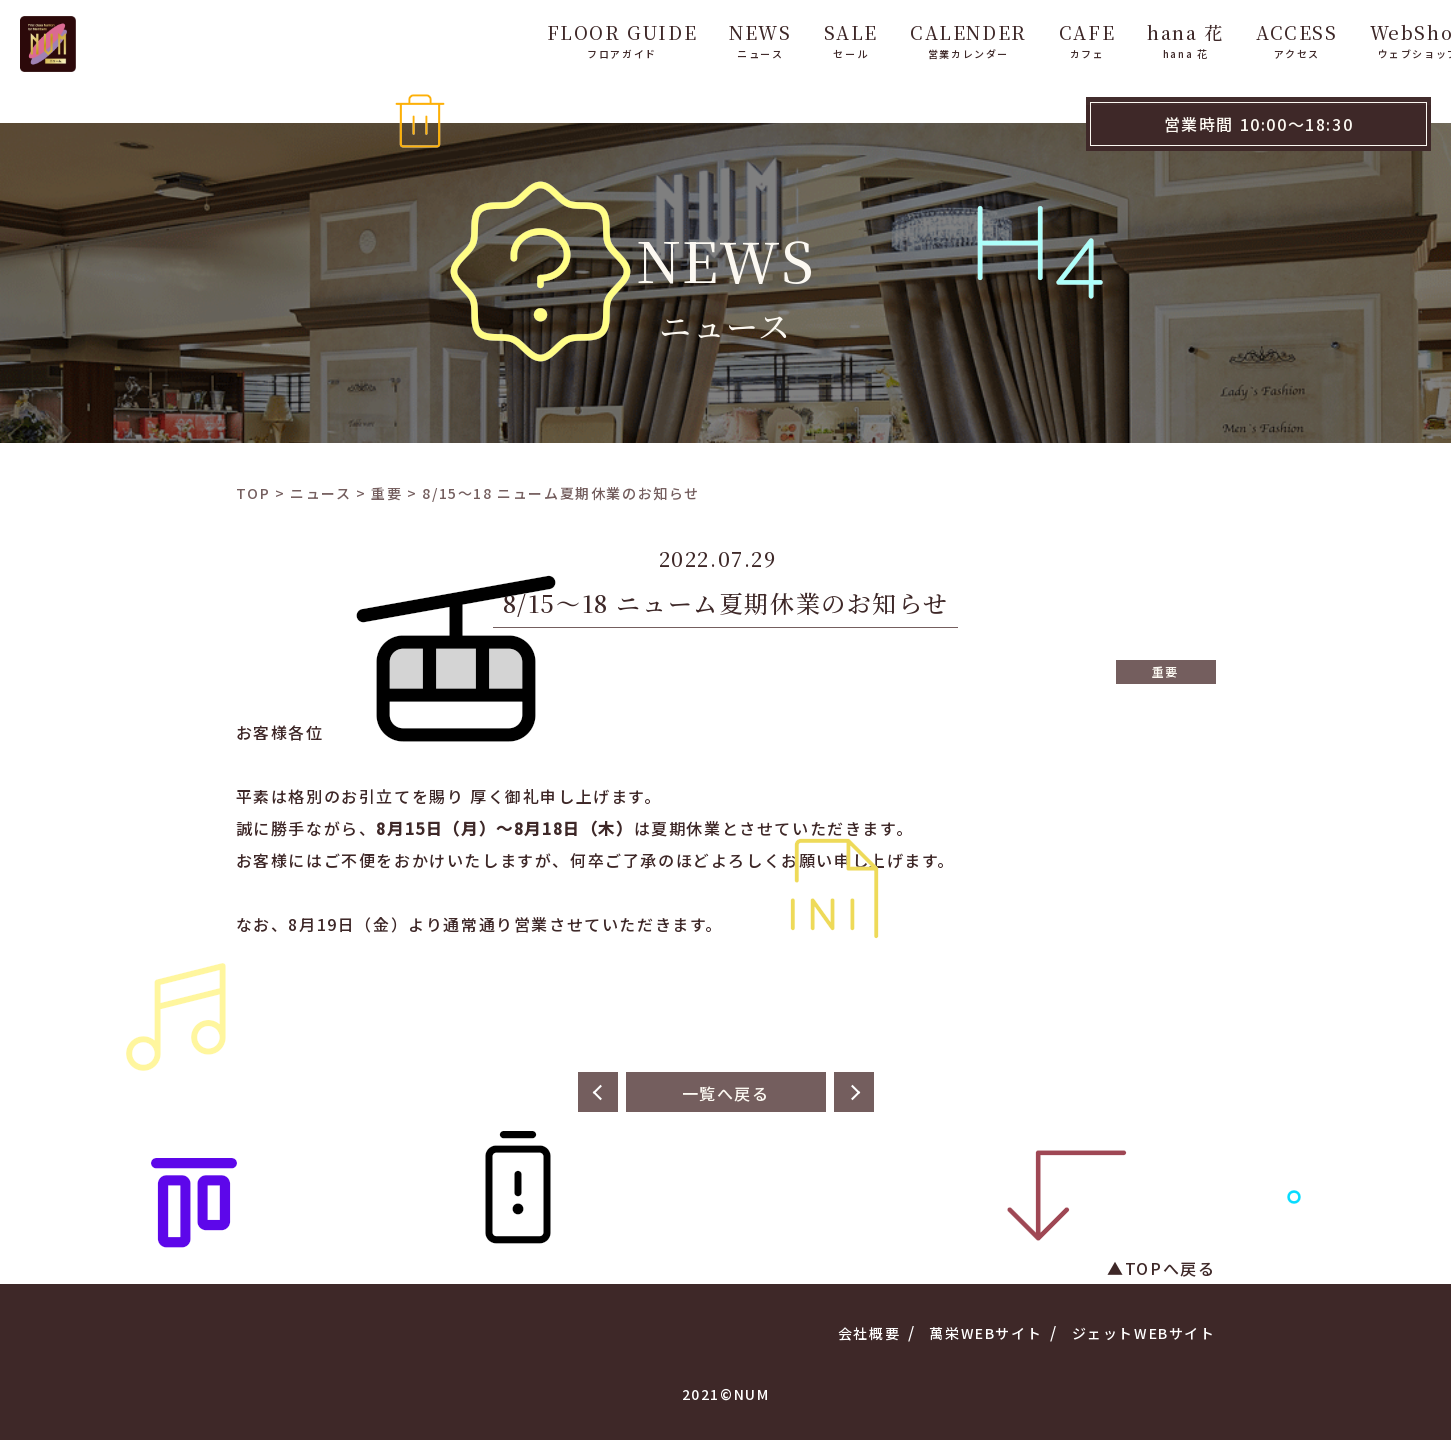 This screenshot has width=1451, height=1440. Describe the element at coordinates (1294, 1197) in the screenshot. I see `indicates an unselected or inactive radio button option` at that location.